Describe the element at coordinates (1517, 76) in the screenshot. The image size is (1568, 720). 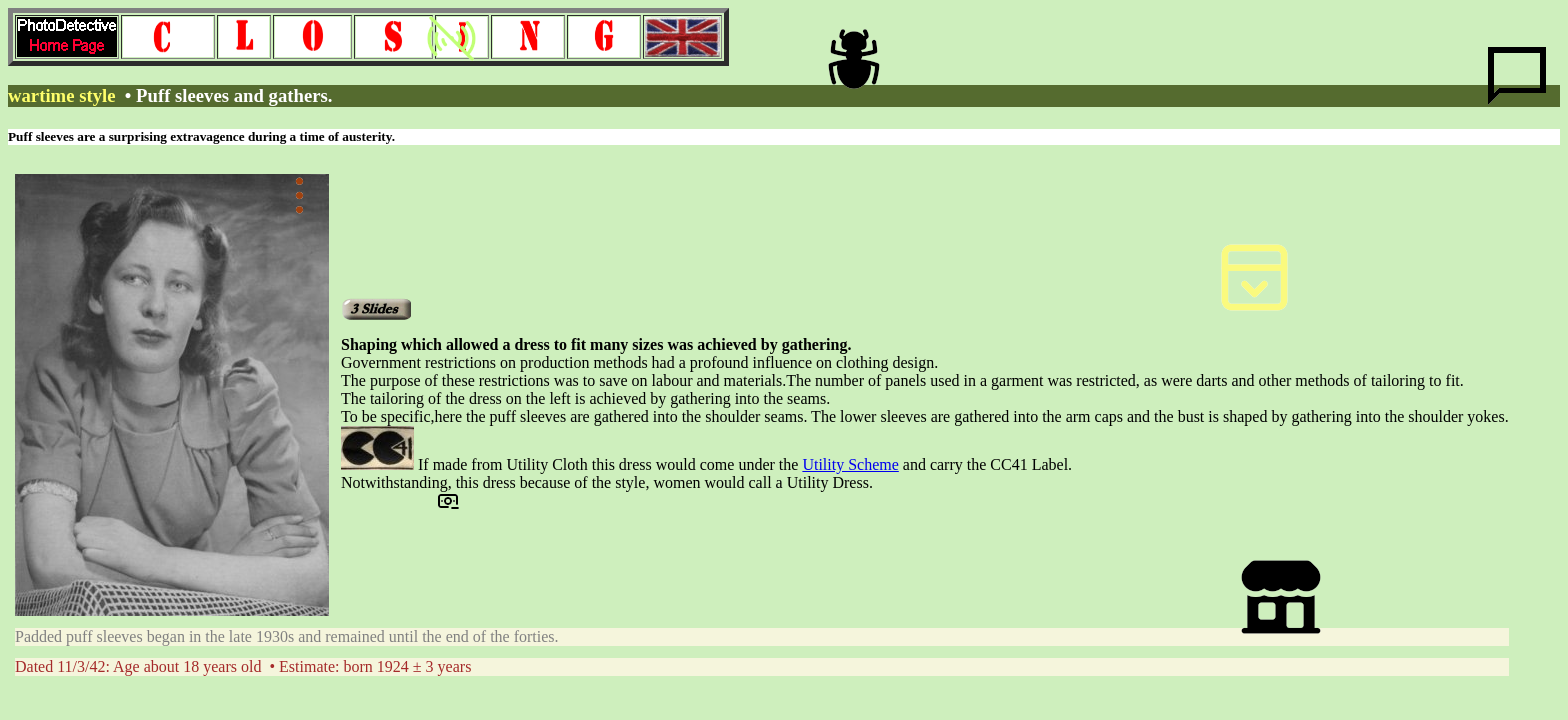
I see `open chat or messaging` at that location.